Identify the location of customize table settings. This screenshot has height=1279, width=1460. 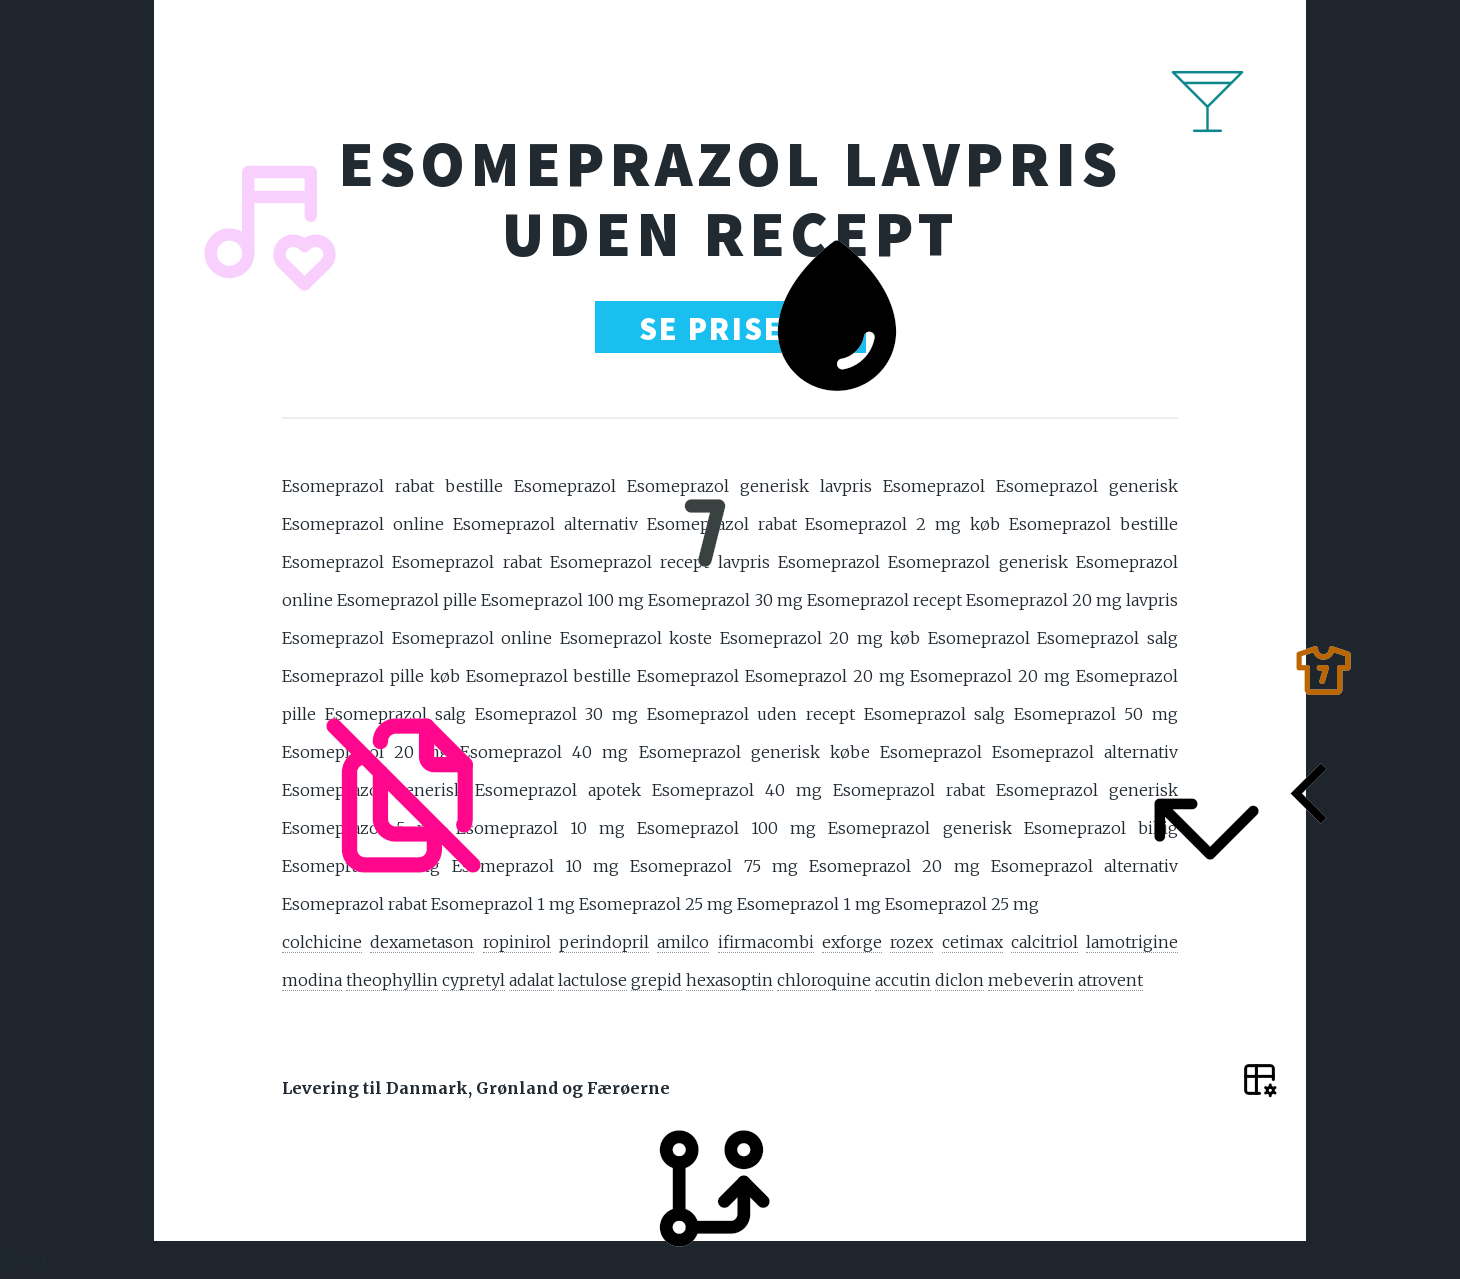
(1259, 1079).